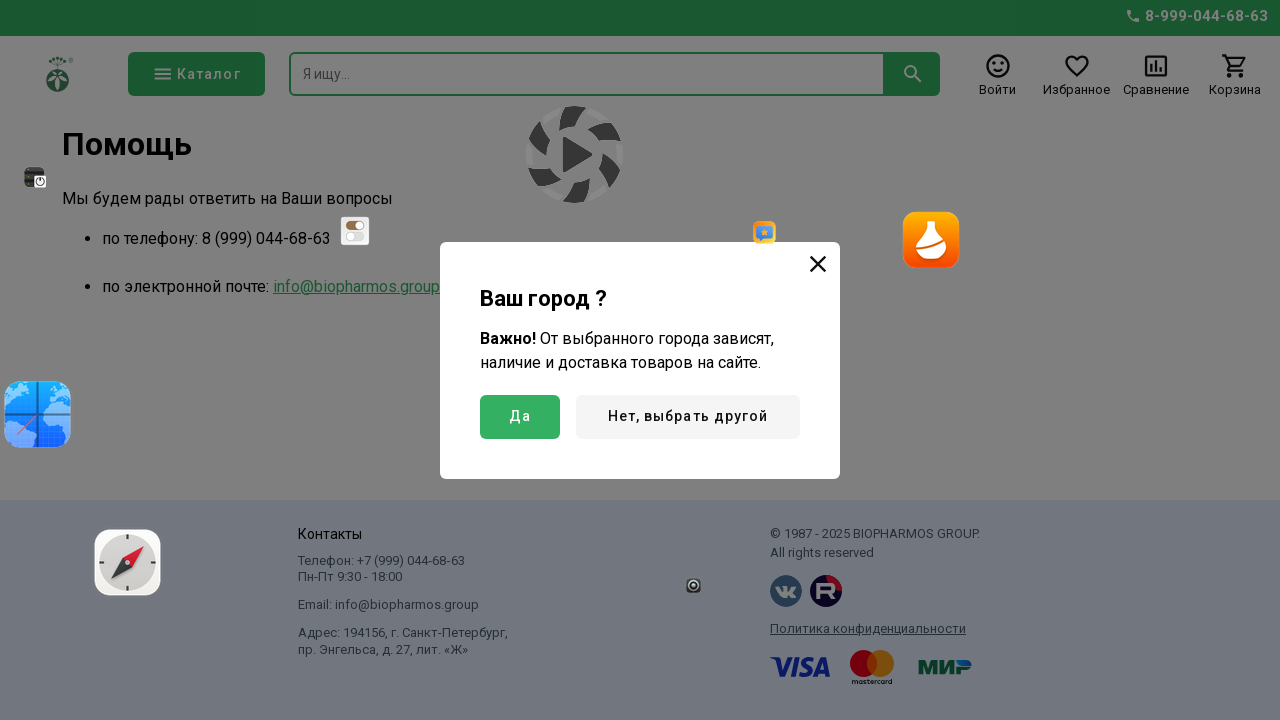 The height and width of the screenshot is (720, 1280). What do you see at coordinates (127, 562) in the screenshot?
I see `open navigation or compass preferences` at bounding box center [127, 562].